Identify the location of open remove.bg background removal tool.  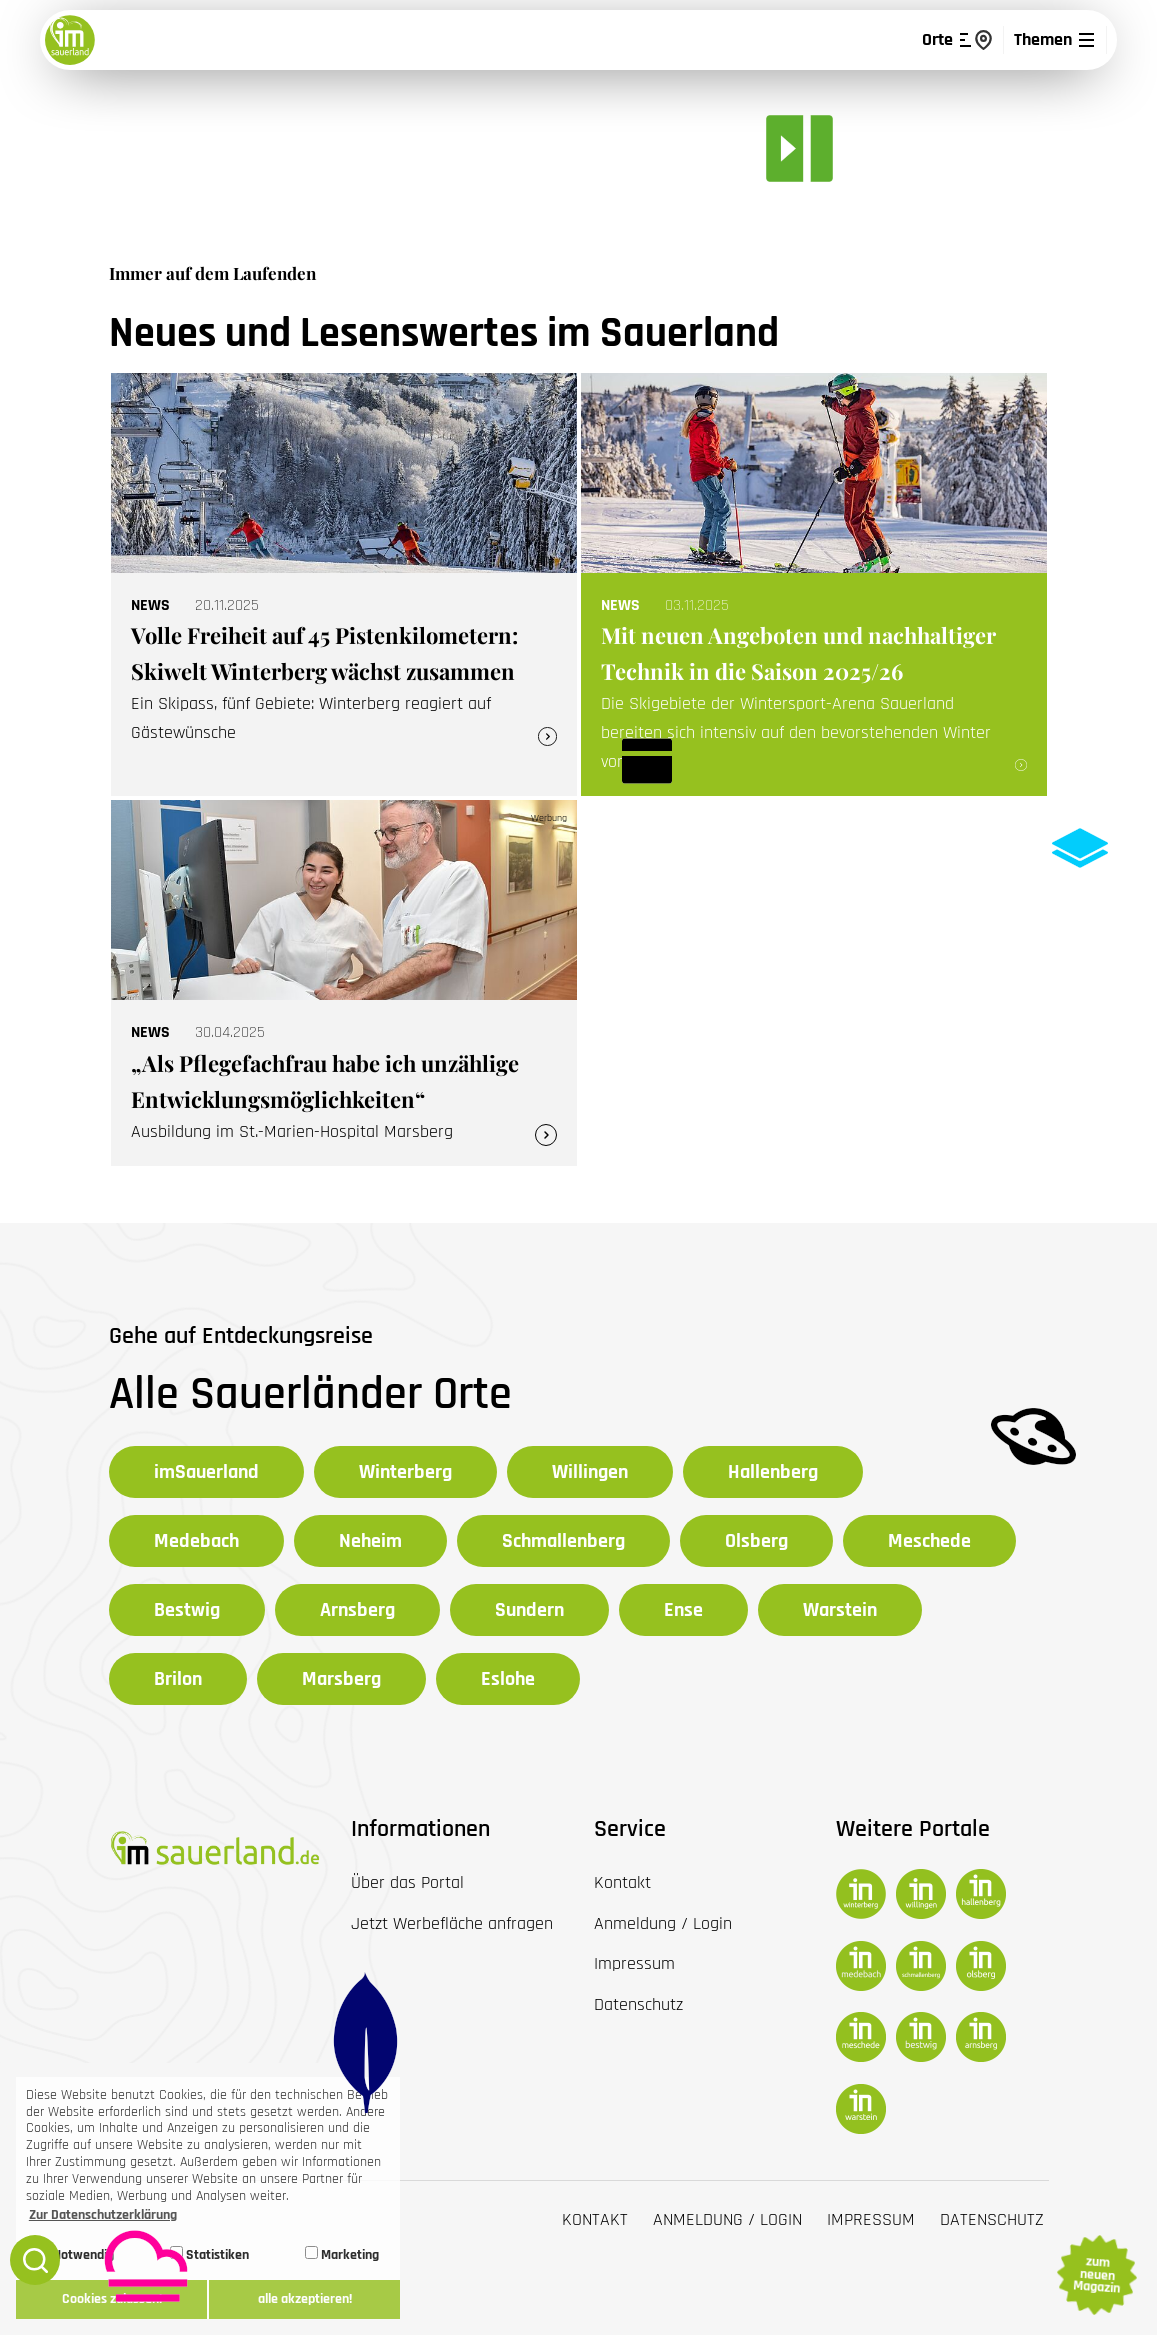
(1080, 848).